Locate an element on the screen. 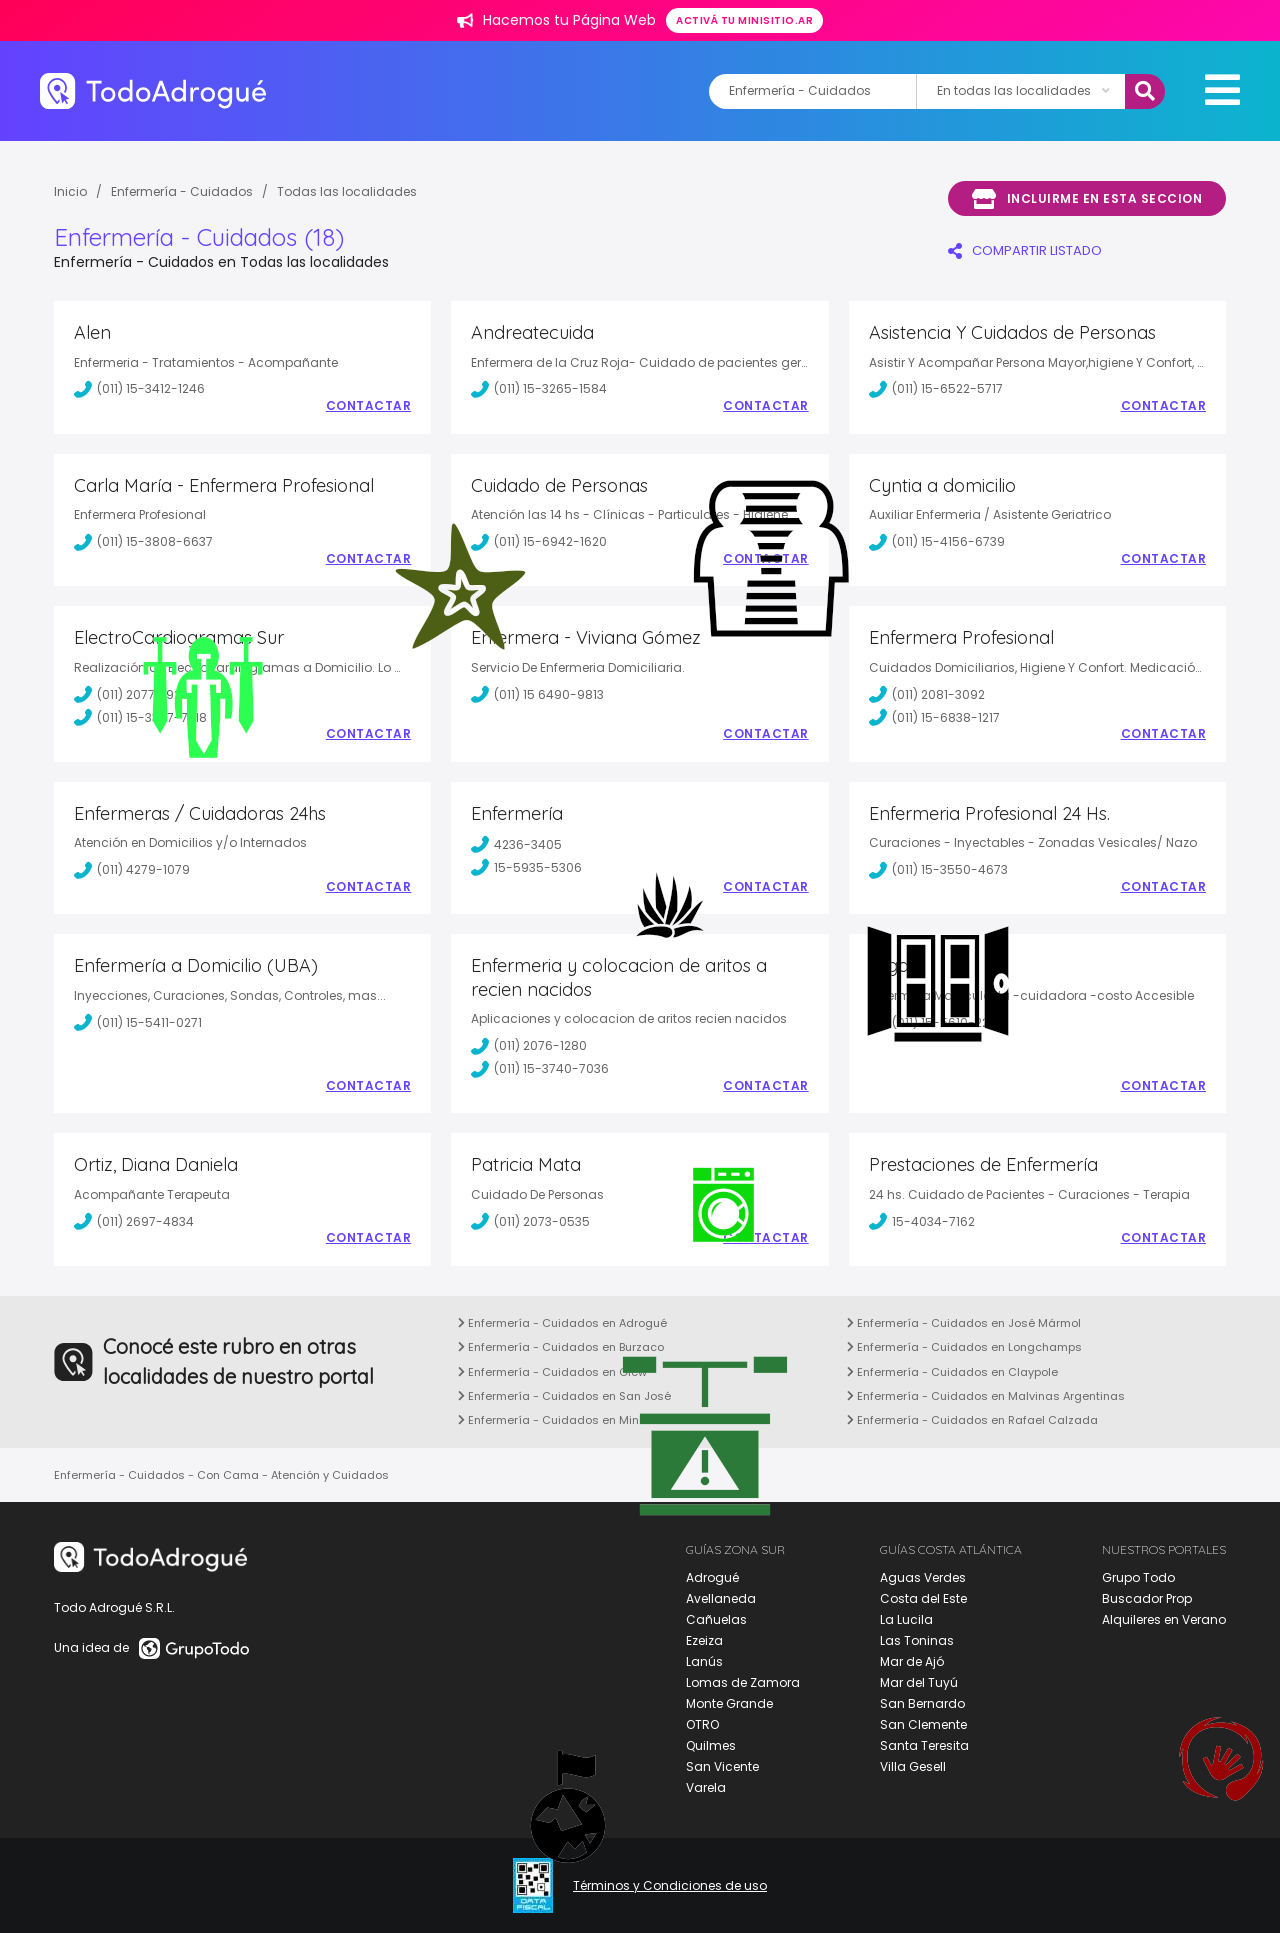 This screenshot has height=1933, width=1280. trigger an explosive or demolition action in-game is located at coordinates (705, 1433).